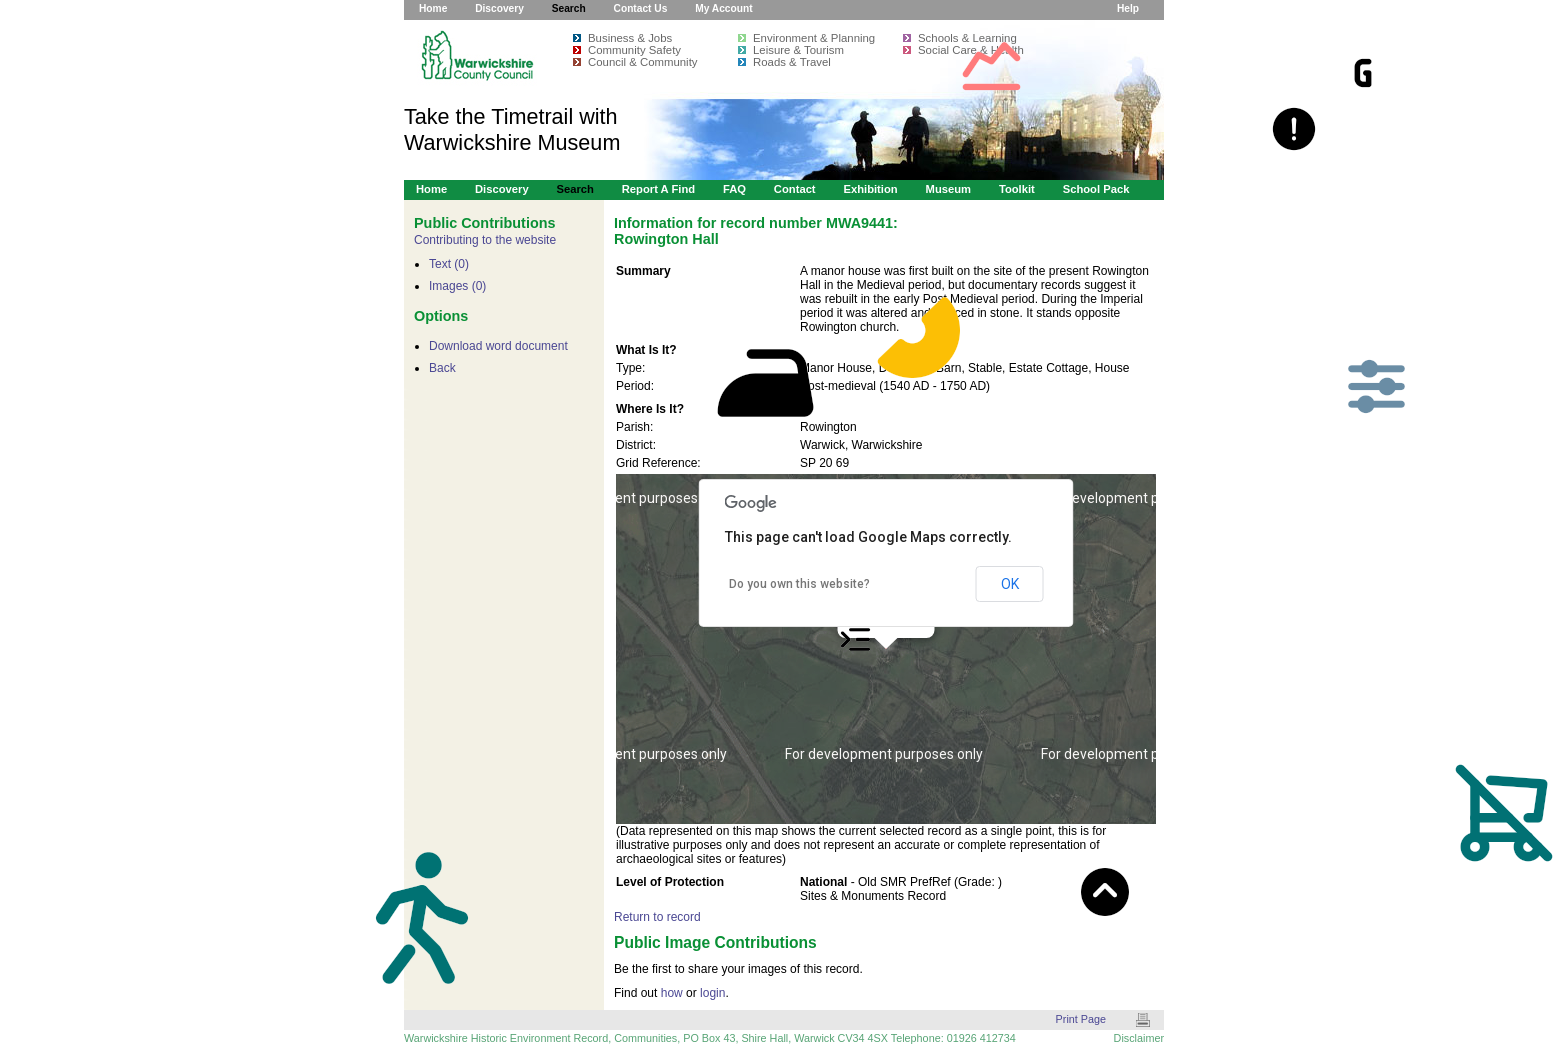 The width and height of the screenshot is (1568, 1054). I want to click on increase text indentation, so click(855, 639).